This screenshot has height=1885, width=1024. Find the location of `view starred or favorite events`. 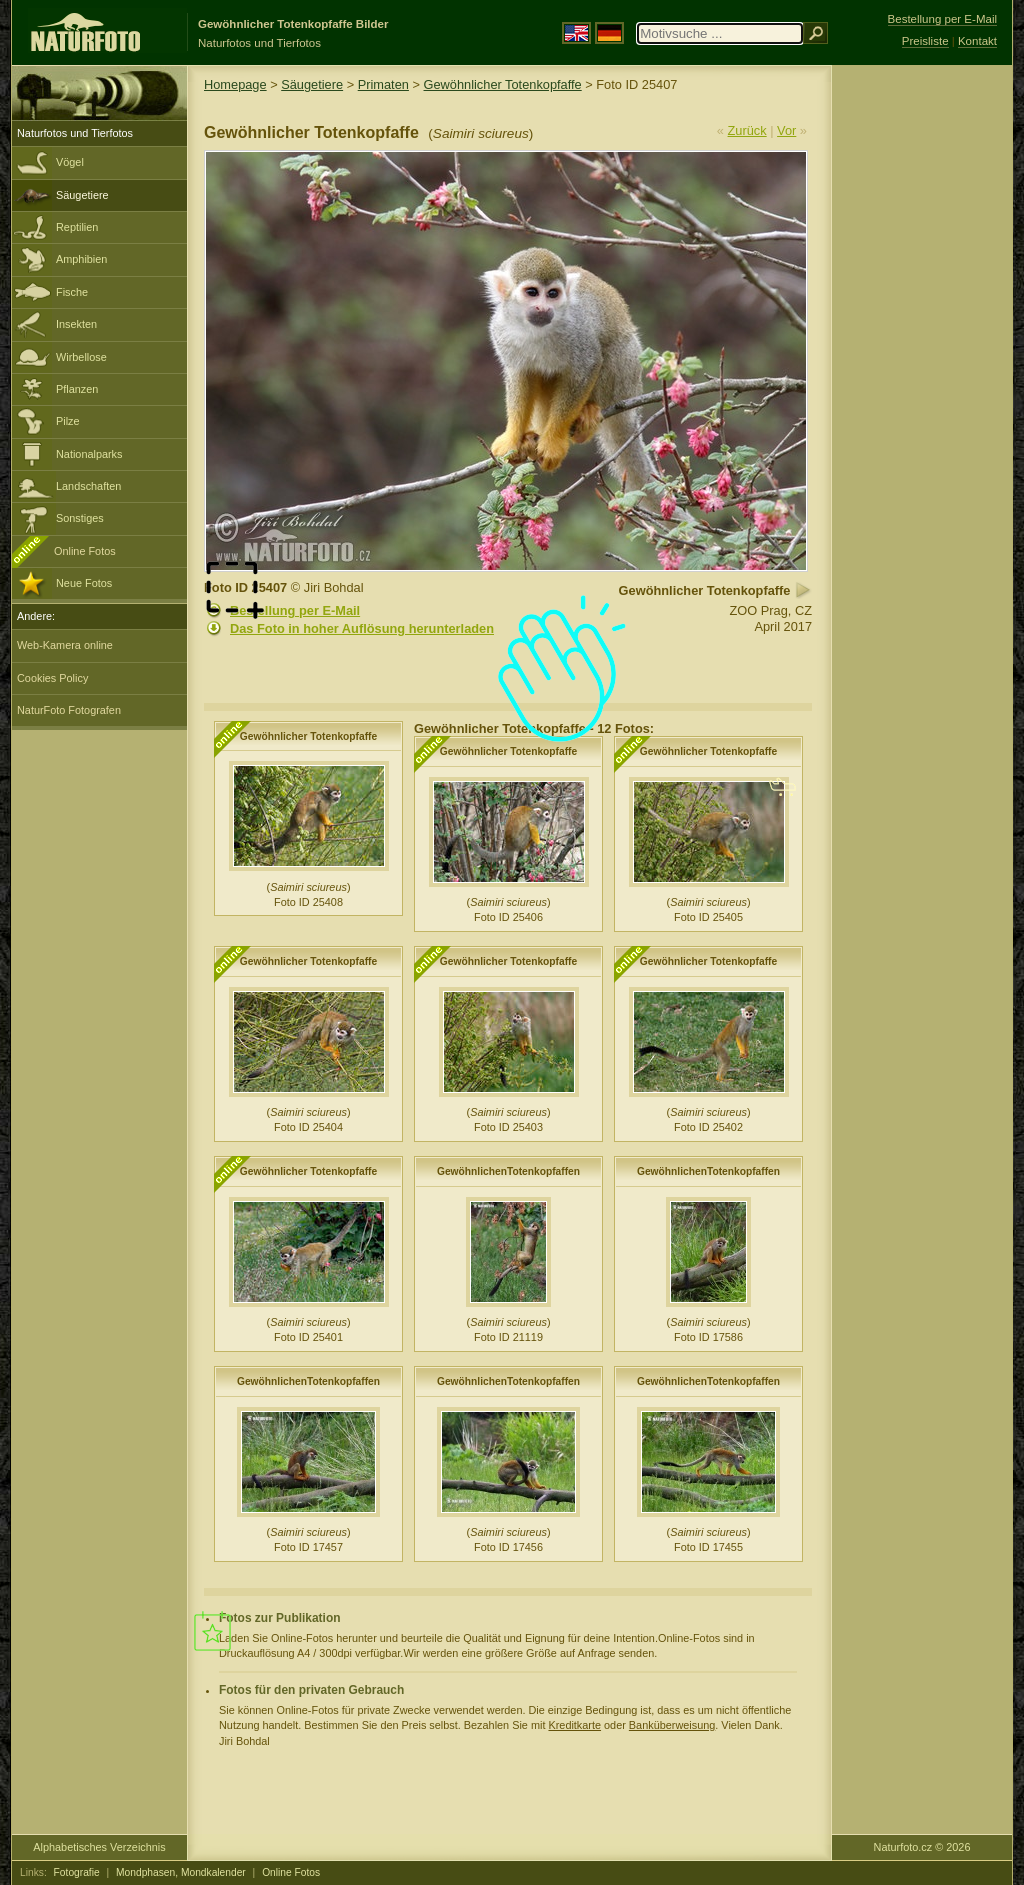

view starred or favorite events is located at coordinates (212, 1632).